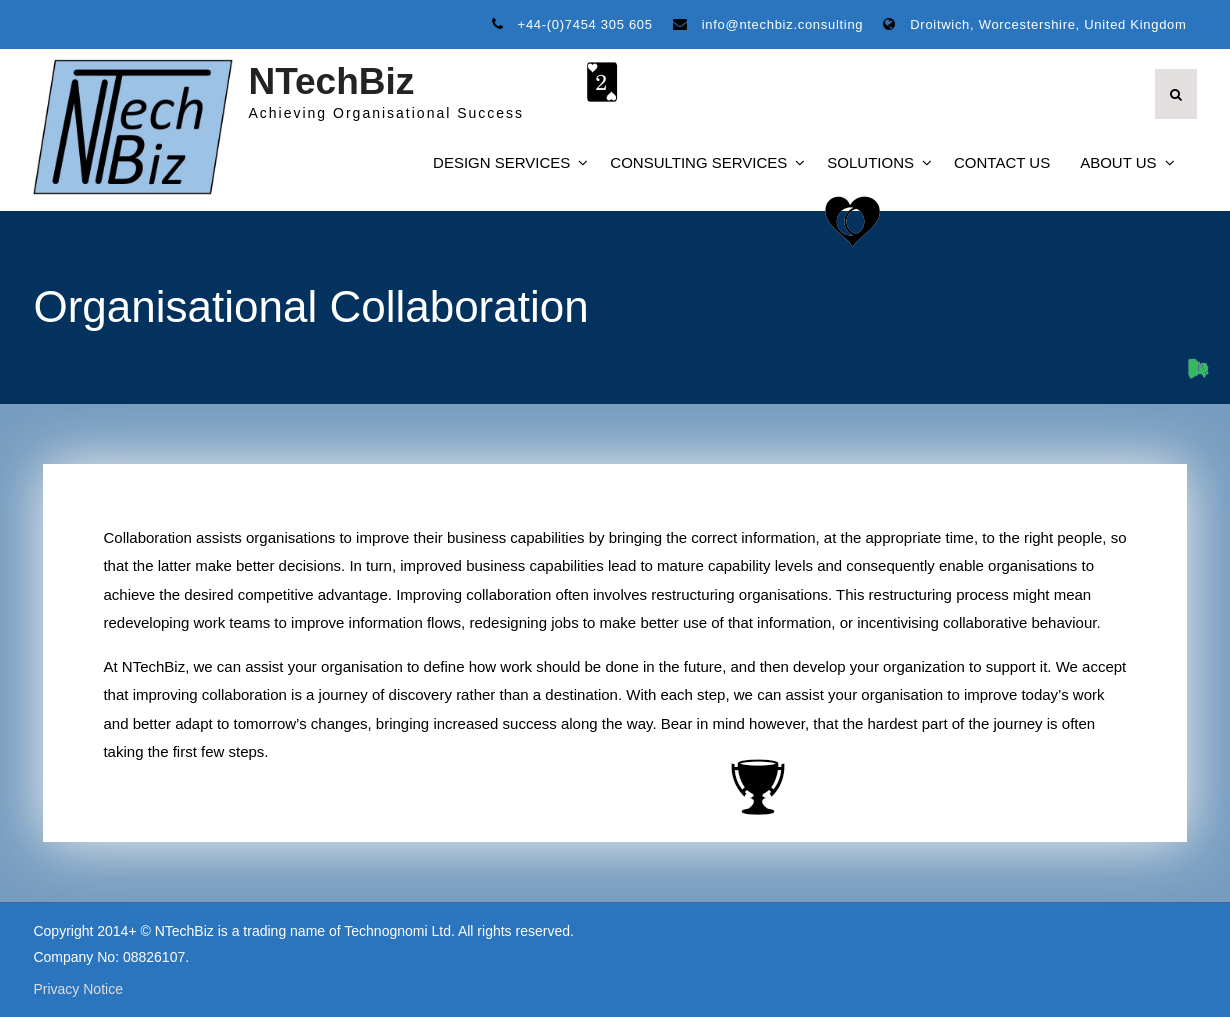 This screenshot has width=1230, height=1017. Describe the element at coordinates (758, 787) in the screenshot. I see `view achievements or awards` at that location.